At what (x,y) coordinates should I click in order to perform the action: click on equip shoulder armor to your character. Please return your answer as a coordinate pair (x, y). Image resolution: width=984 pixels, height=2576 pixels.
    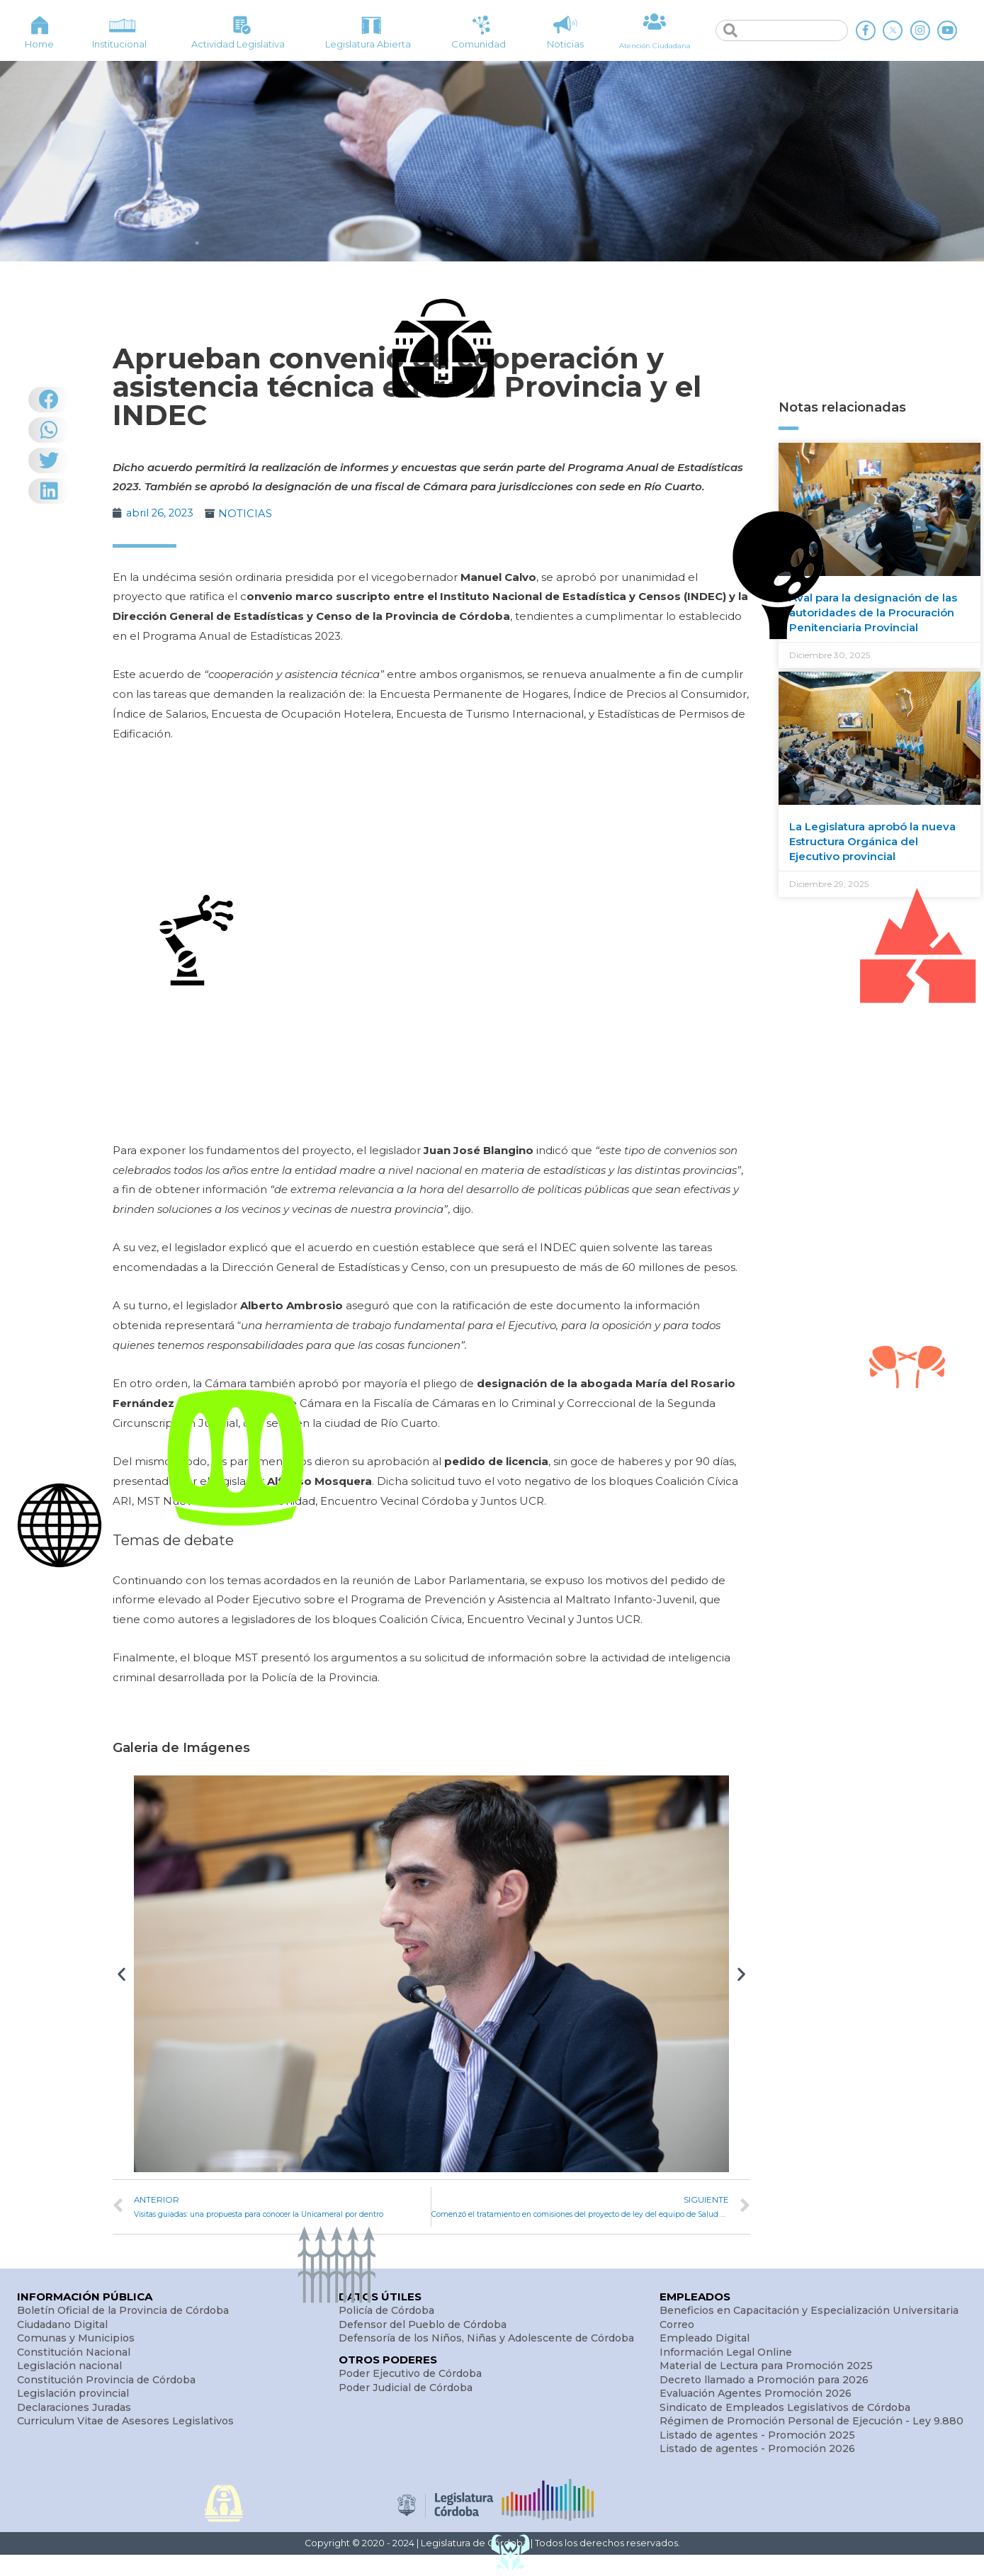
    Looking at the image, I should click on (907, 1367).